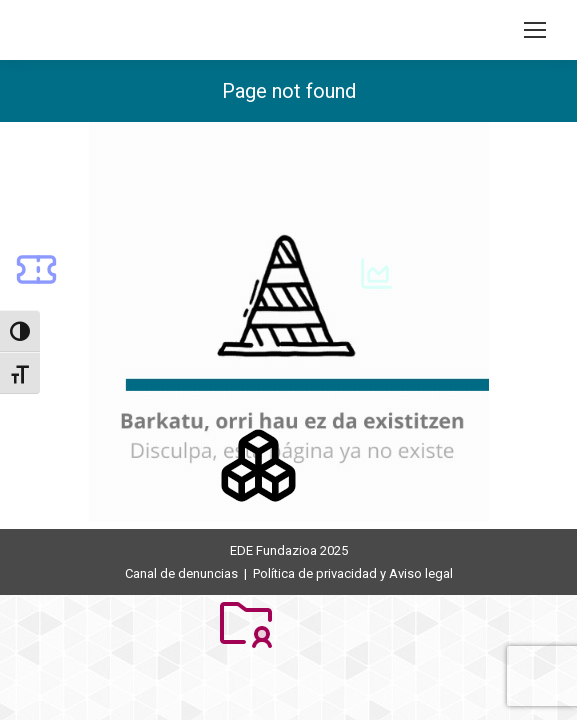  I want to click on view your tickets or passes, so click(36, 269).